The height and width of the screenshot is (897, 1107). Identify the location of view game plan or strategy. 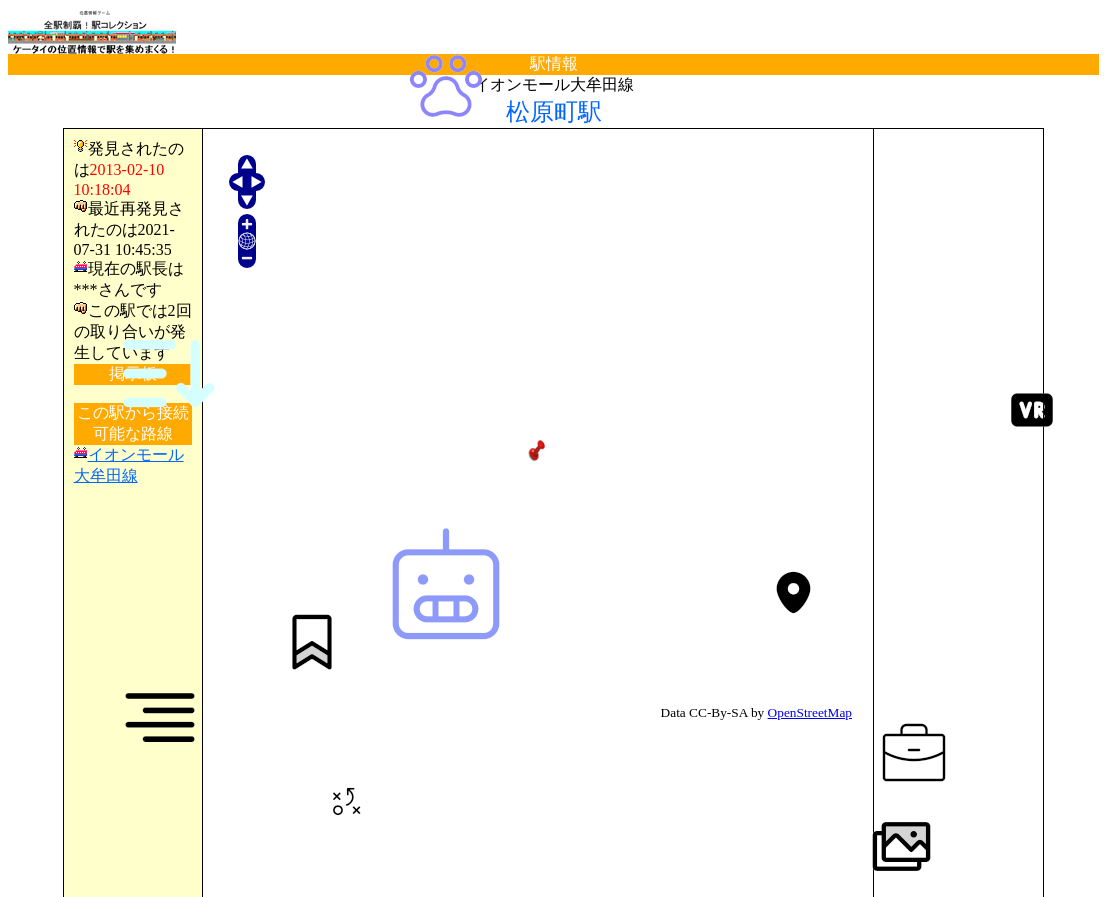
(345, 801).